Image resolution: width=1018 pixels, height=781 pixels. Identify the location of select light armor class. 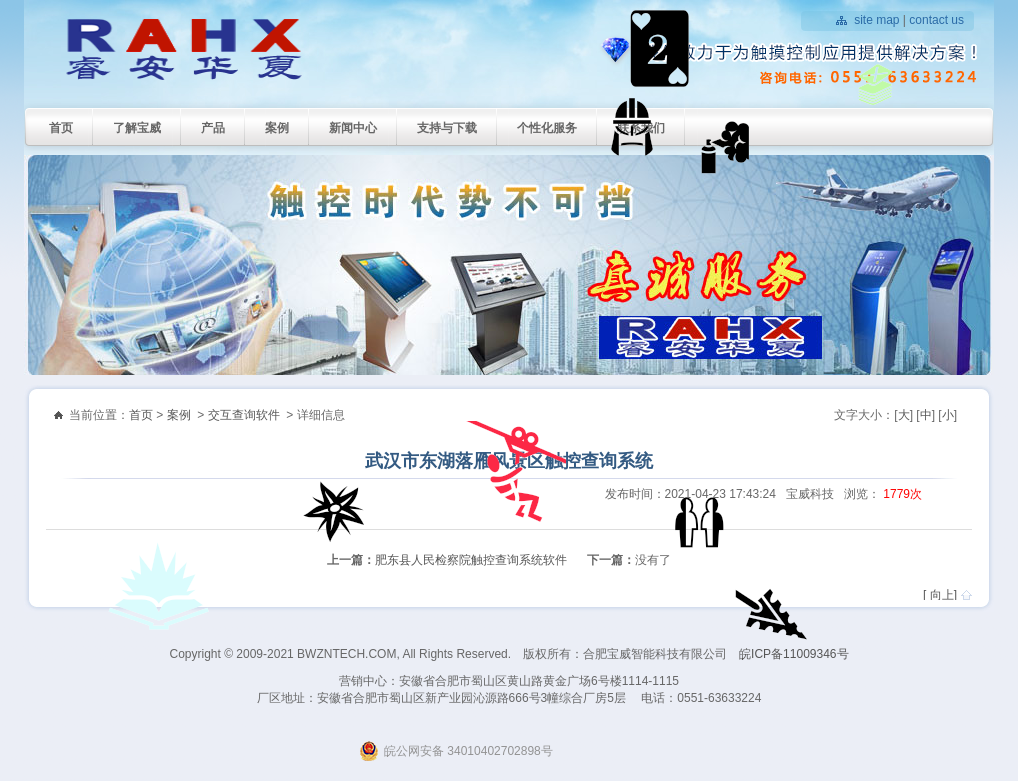
(632, 127).